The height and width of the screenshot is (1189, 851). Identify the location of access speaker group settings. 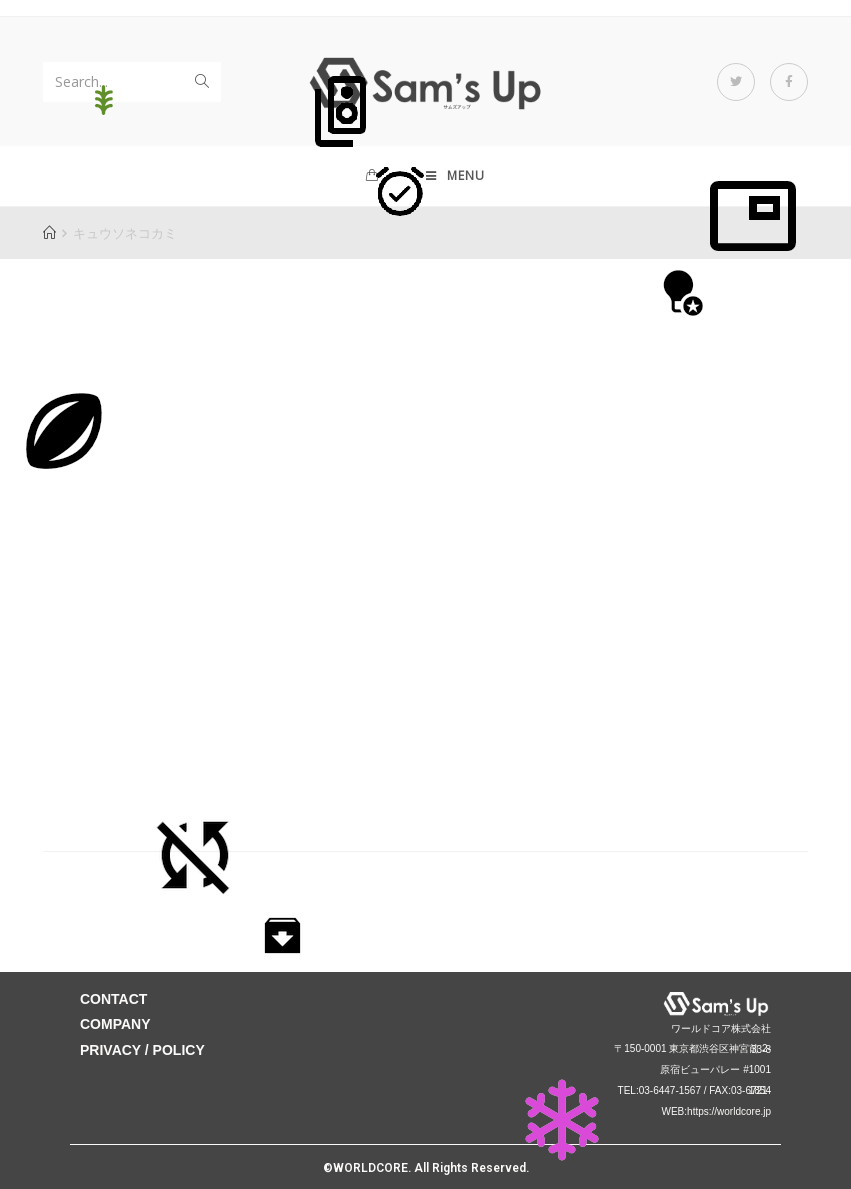
(340, 111).